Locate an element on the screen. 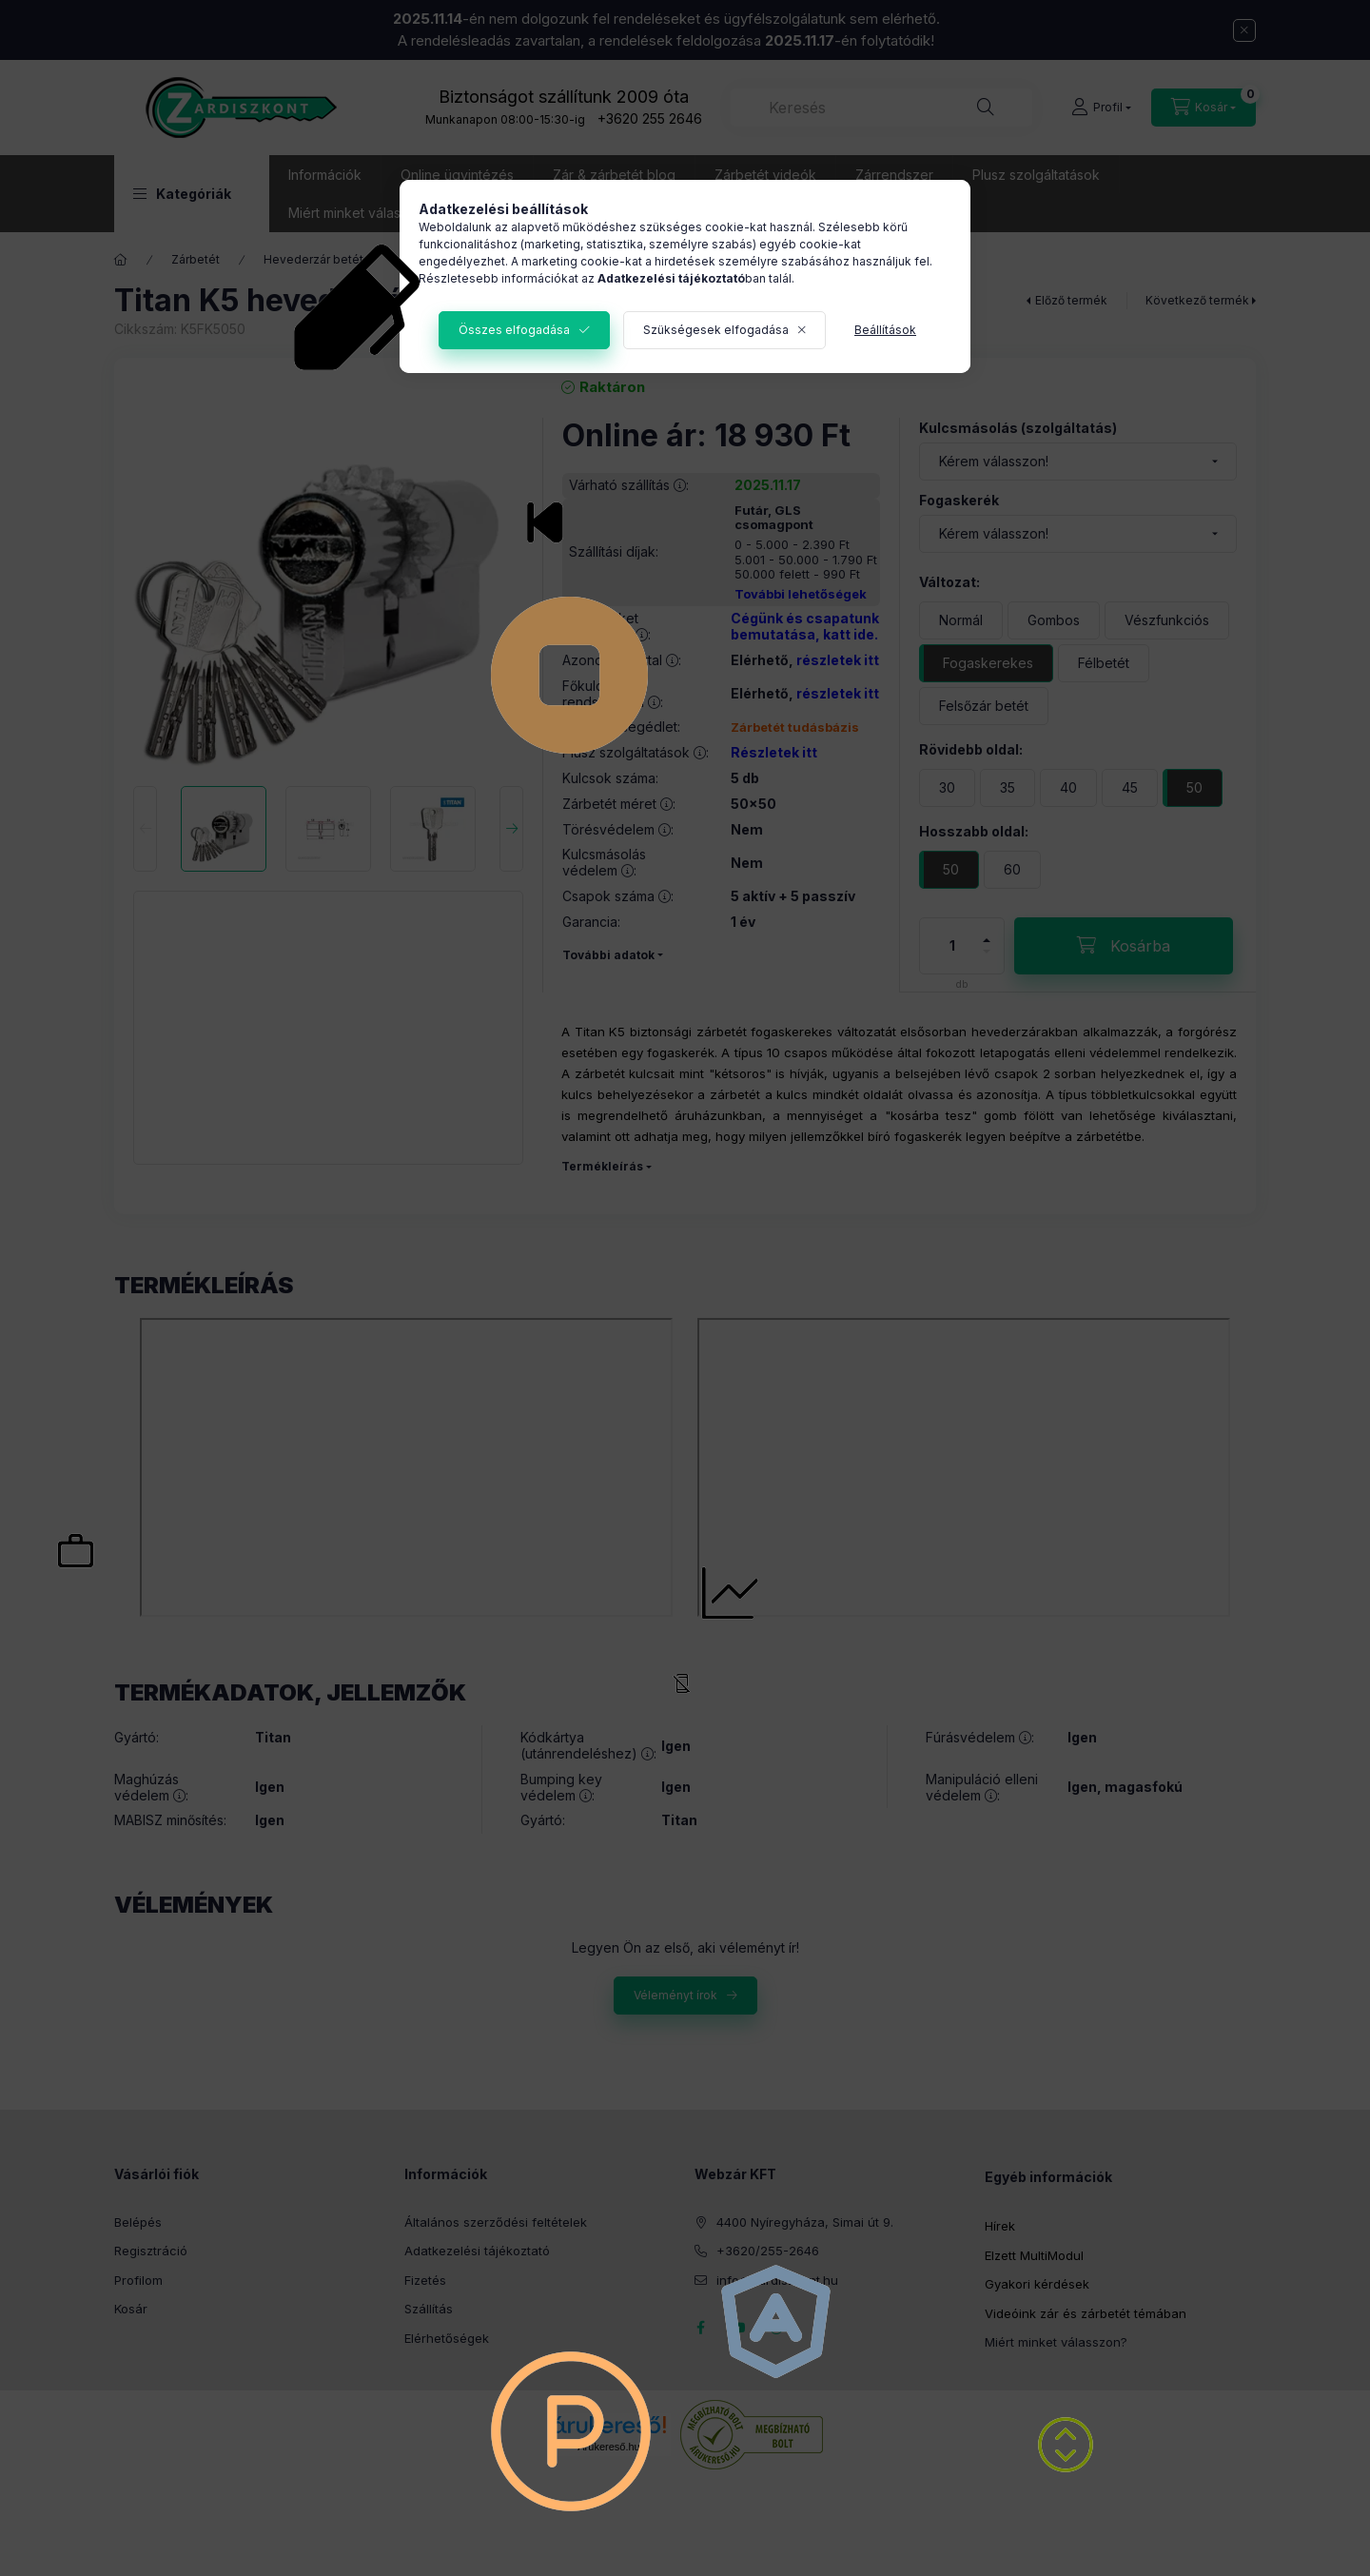 This screenshot has height=2576, width=1370. view work or job-related content is located at coordinates (75, 1551).